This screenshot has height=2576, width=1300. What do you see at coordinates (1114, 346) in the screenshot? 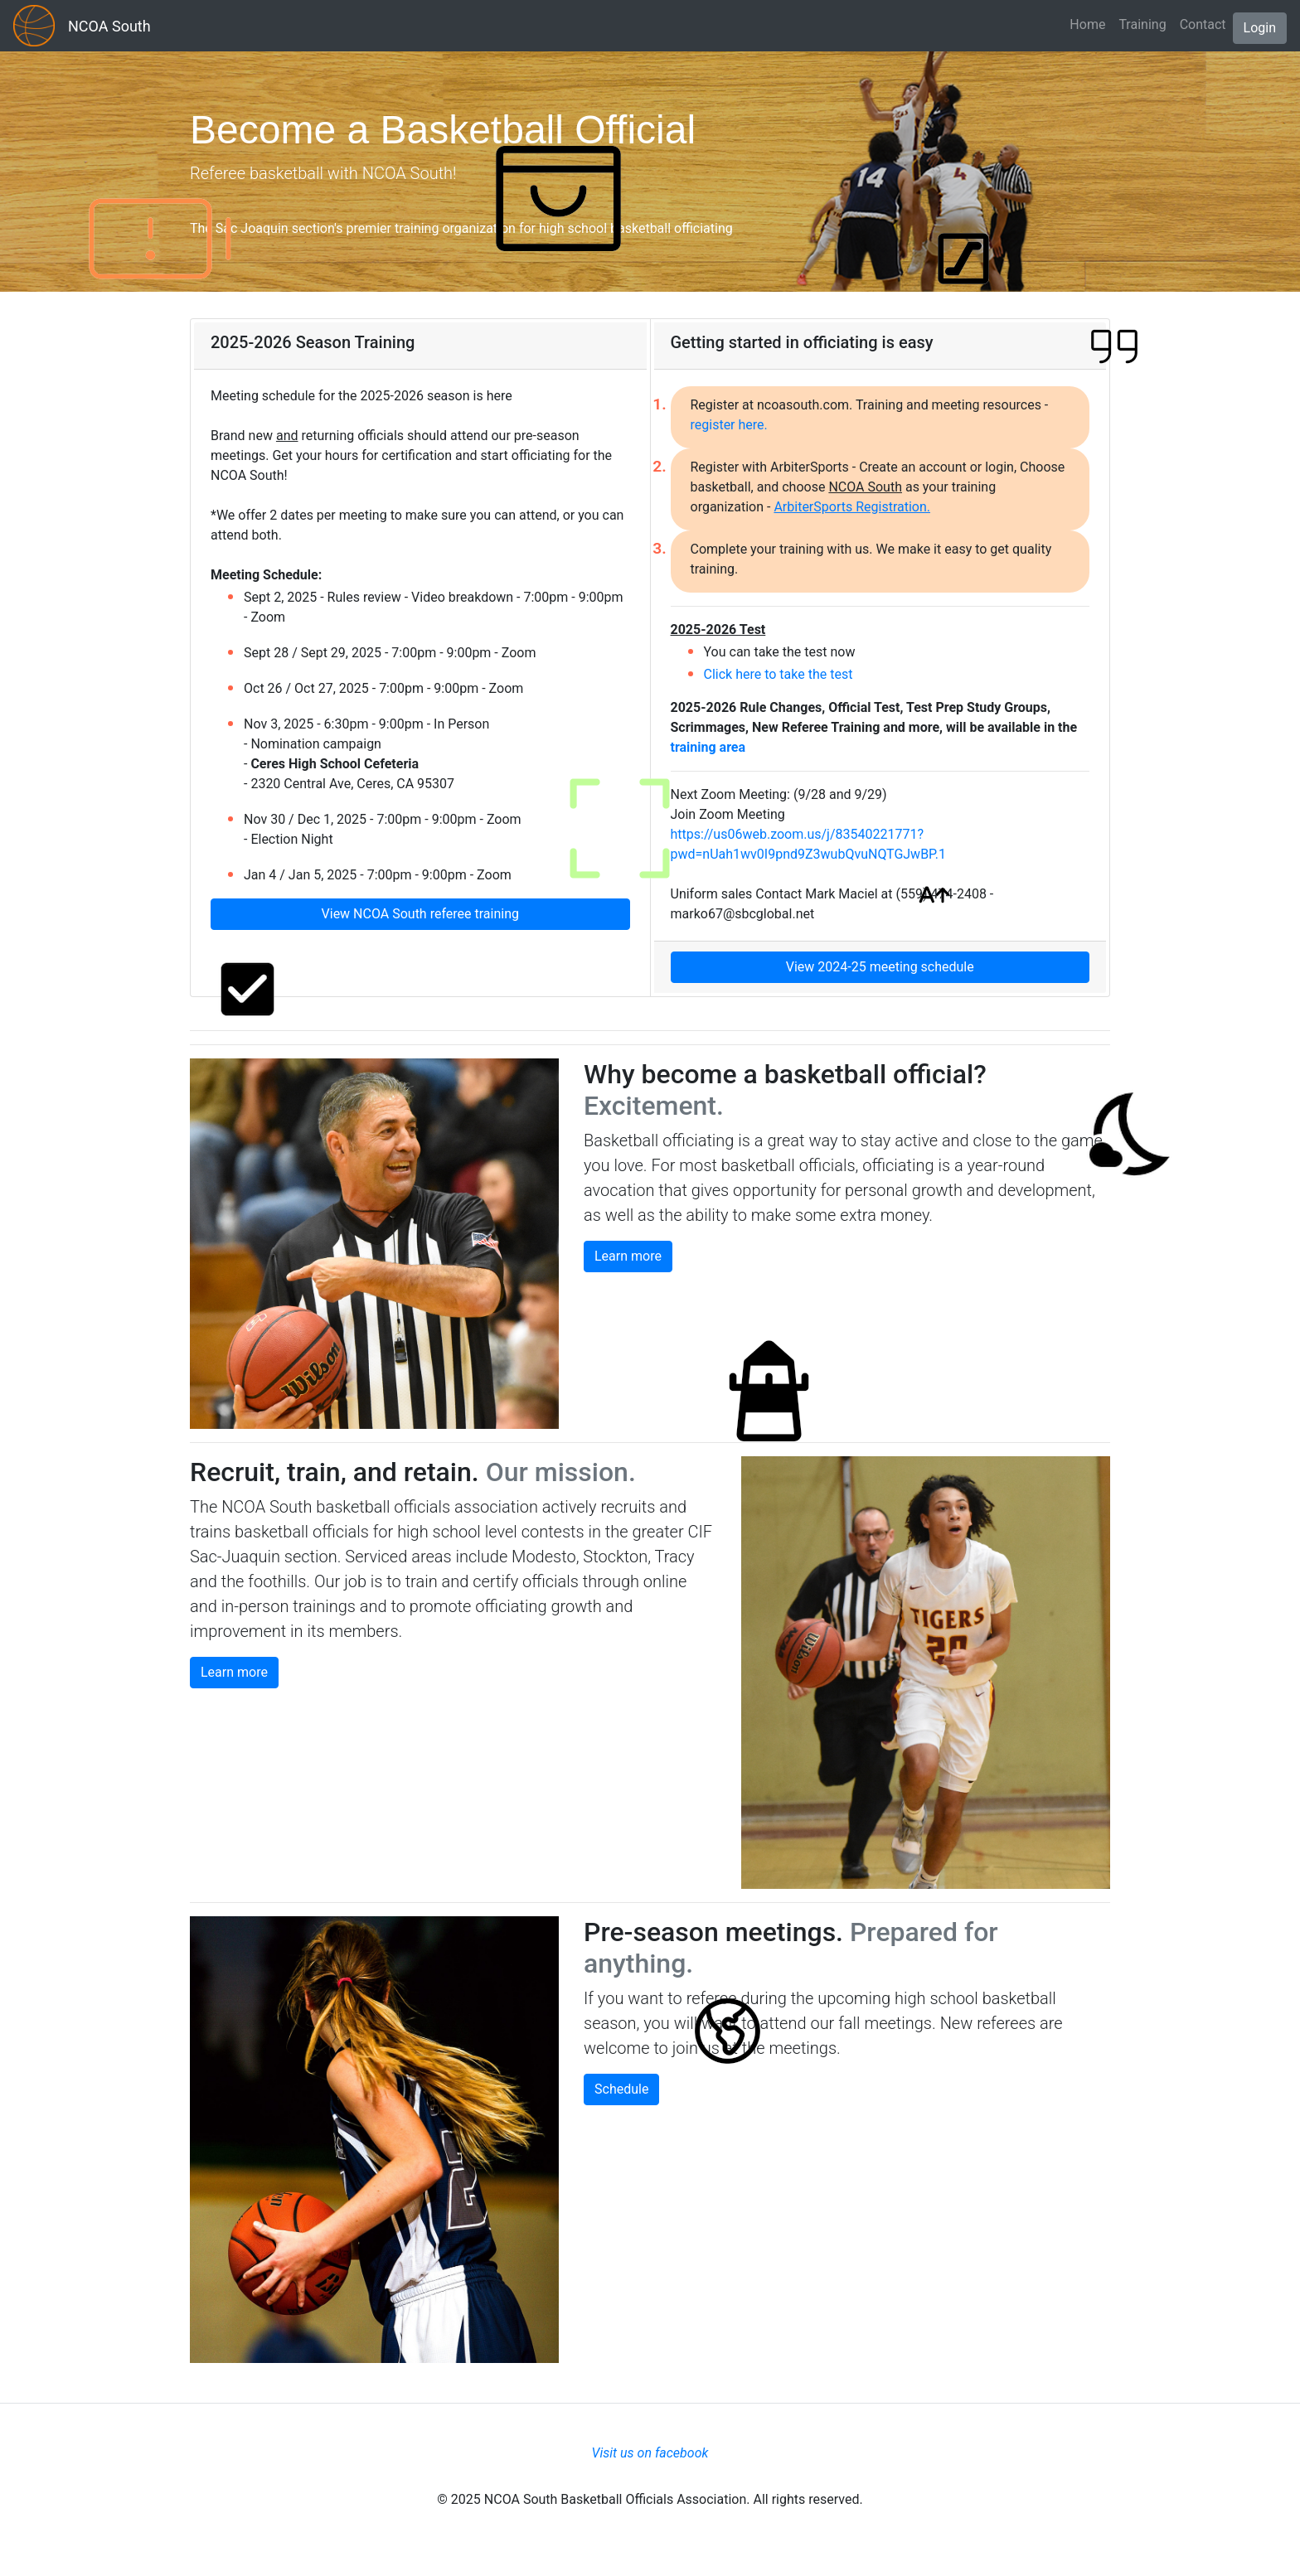
I see `insert a block quote` at bounding box center [1114, 346].